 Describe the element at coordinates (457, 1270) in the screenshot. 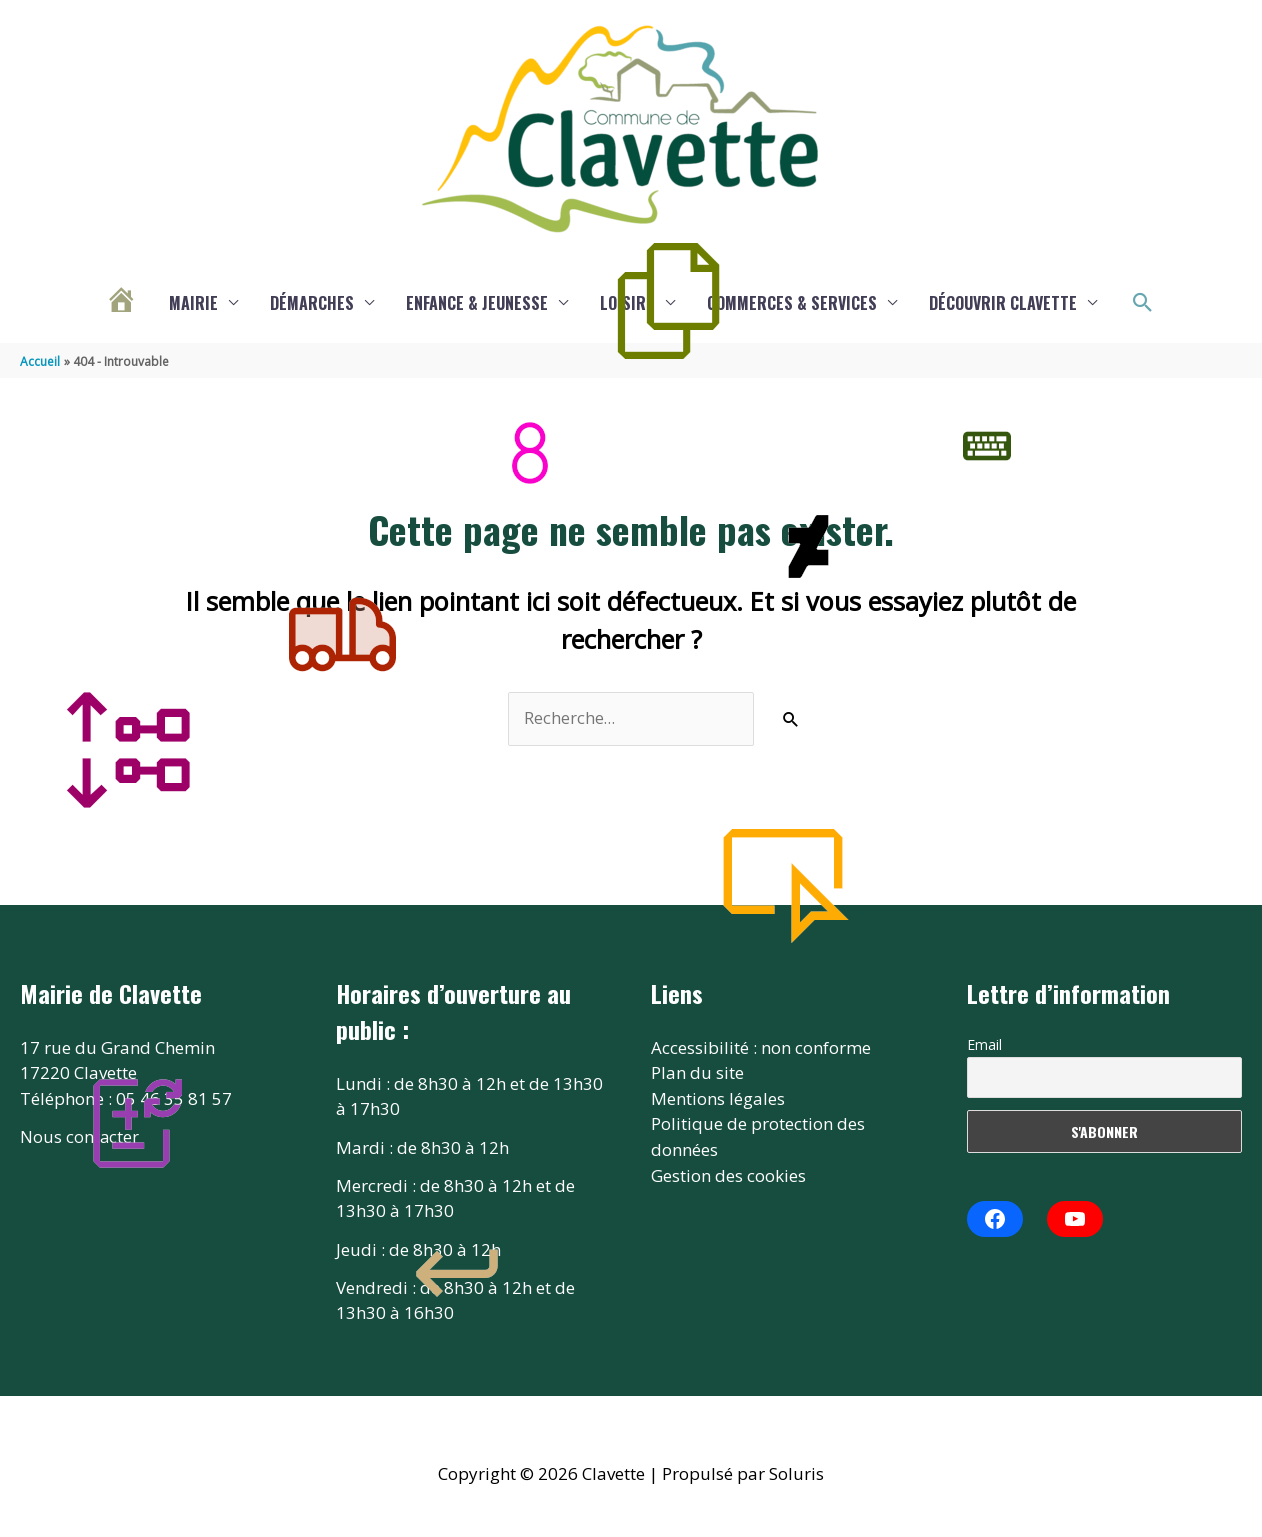

I see `insert a newline or line break` at that location.